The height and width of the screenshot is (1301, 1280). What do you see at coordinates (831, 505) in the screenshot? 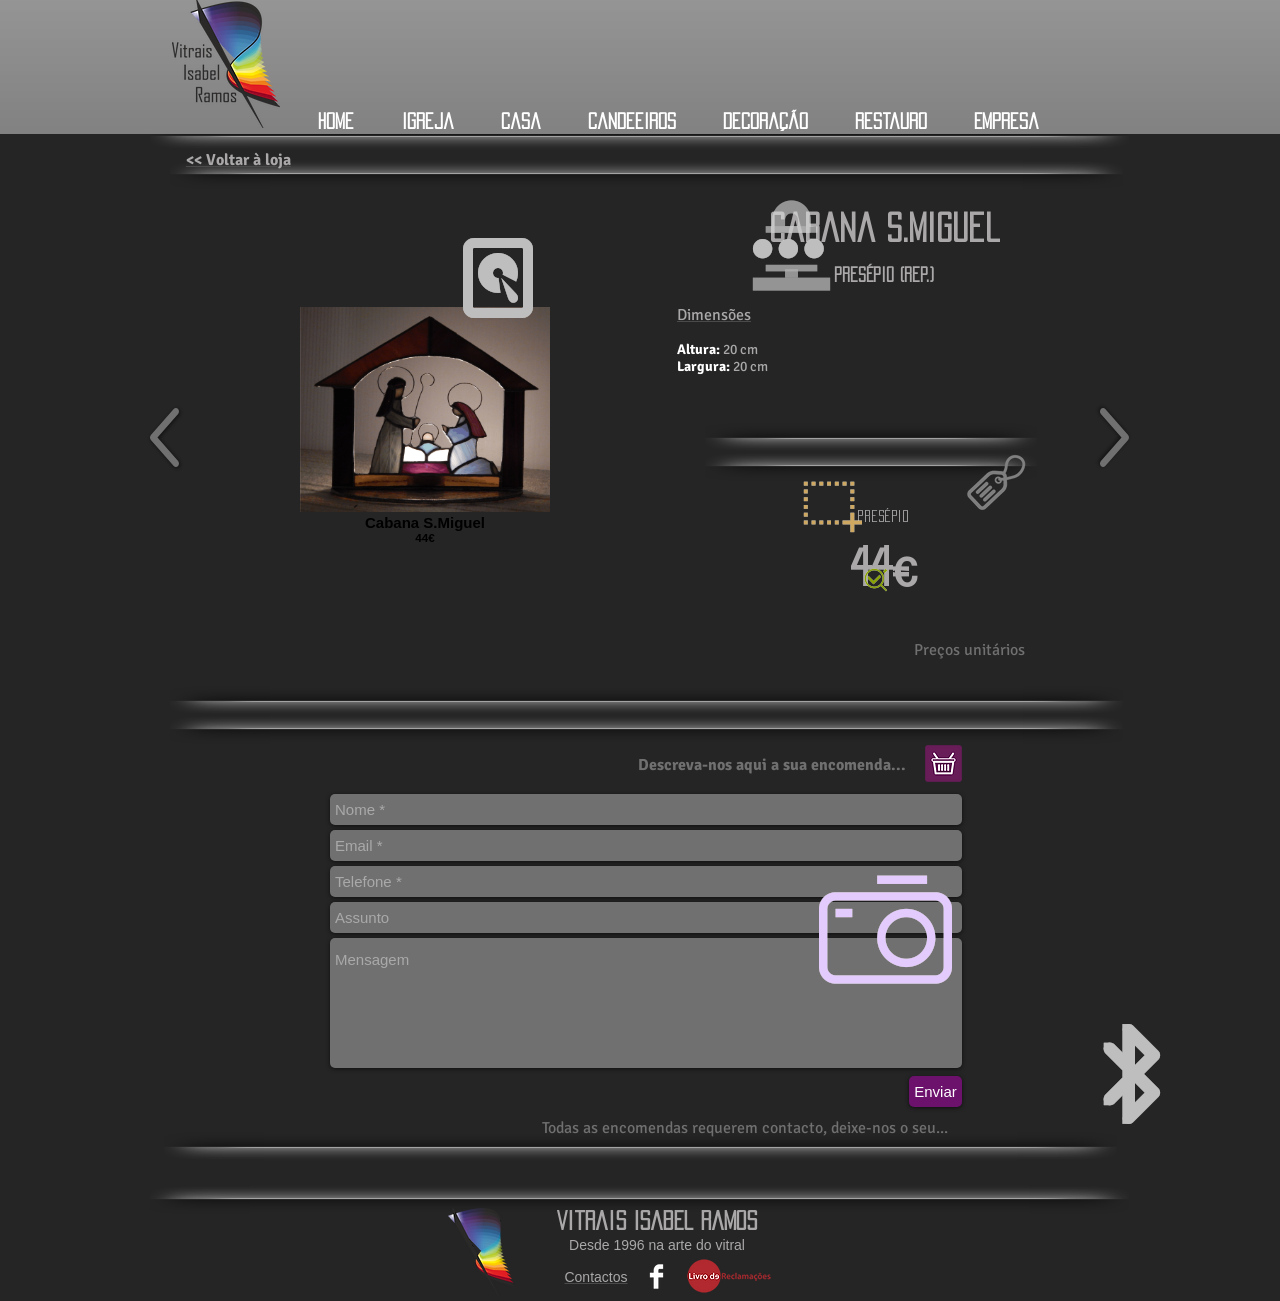
I see `take a screenshot of a selected area` at bounding box center [831, 505].